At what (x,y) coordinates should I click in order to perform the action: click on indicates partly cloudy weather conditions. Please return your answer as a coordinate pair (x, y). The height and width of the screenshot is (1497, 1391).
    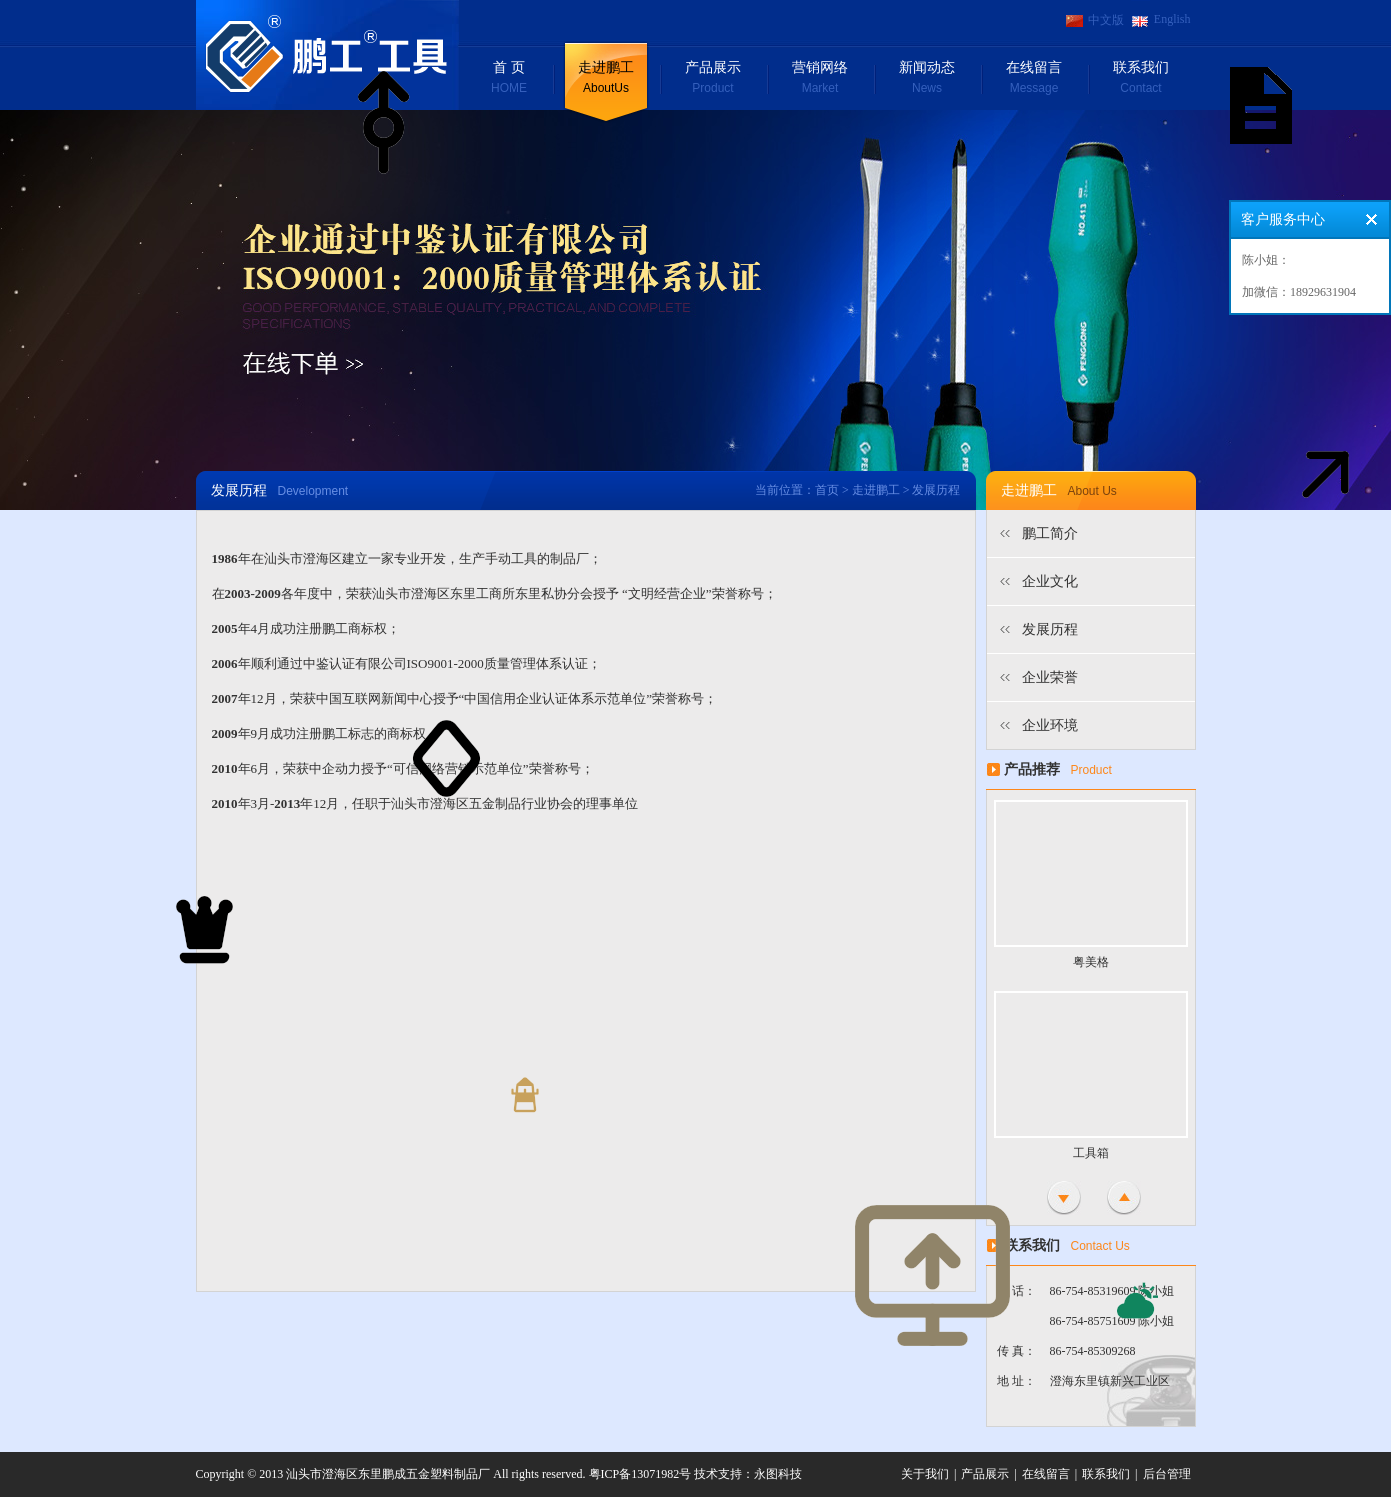
    Looking at the image, I should click on (1137, 1300).